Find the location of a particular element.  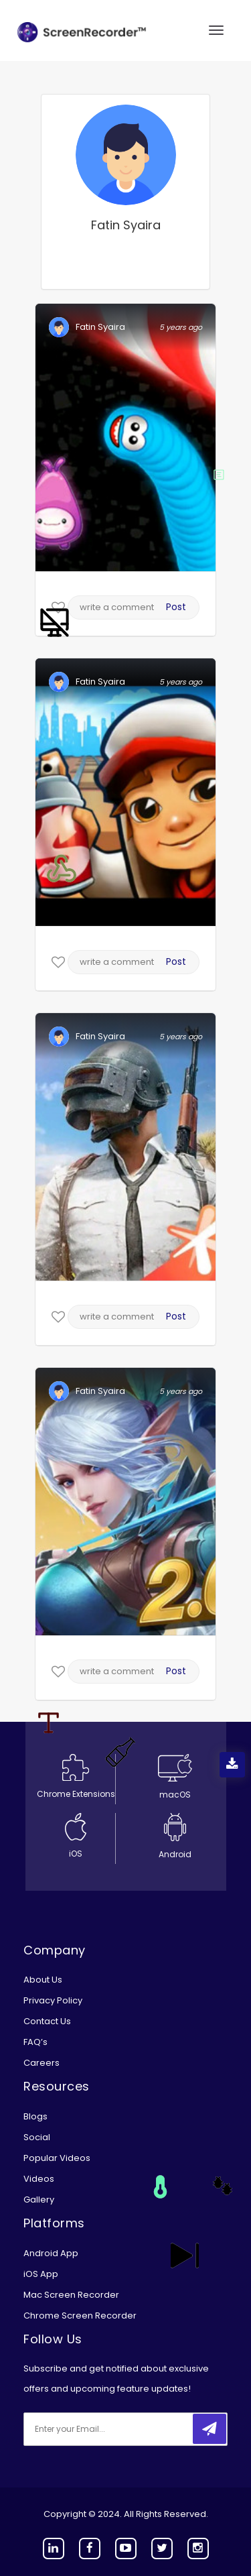

browse bars or breweries nearby is located at coordinates (120, 1753).